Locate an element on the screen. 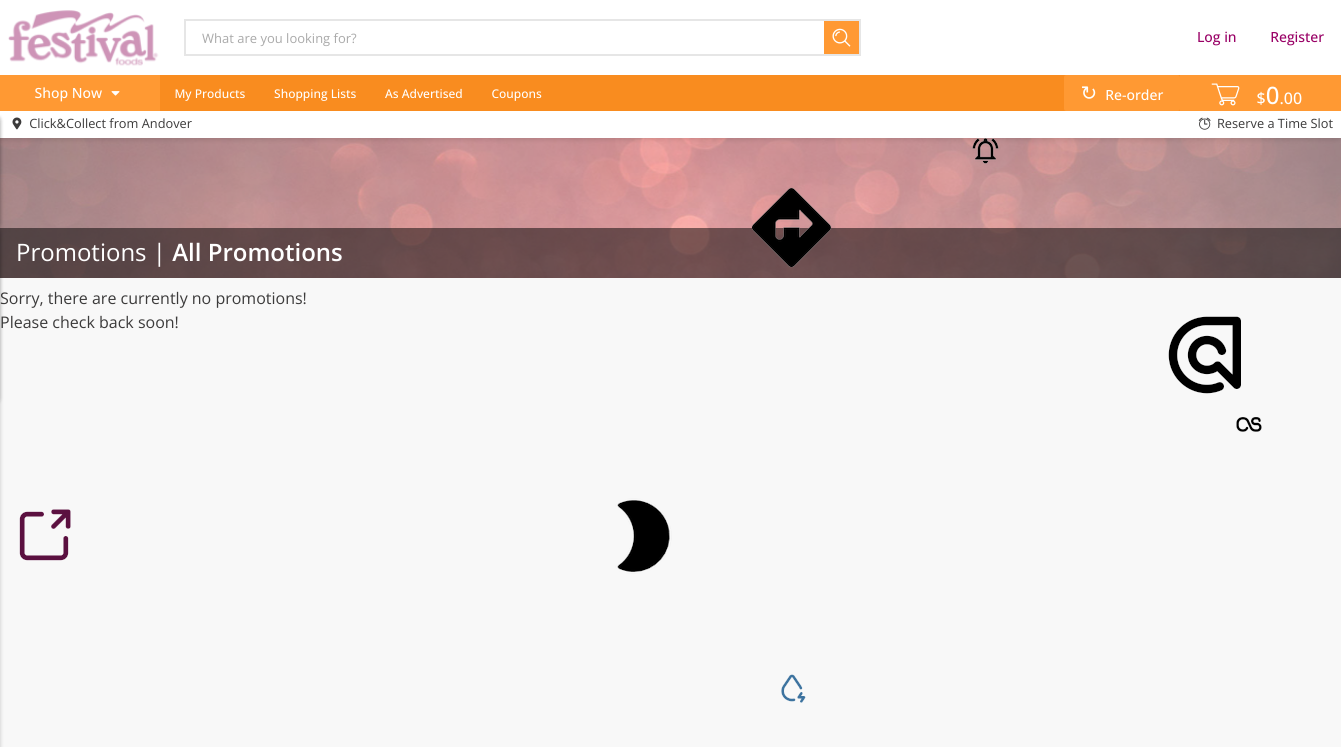 The image size is (1341, 747). open in a new window is located at coordinates (44, 536).